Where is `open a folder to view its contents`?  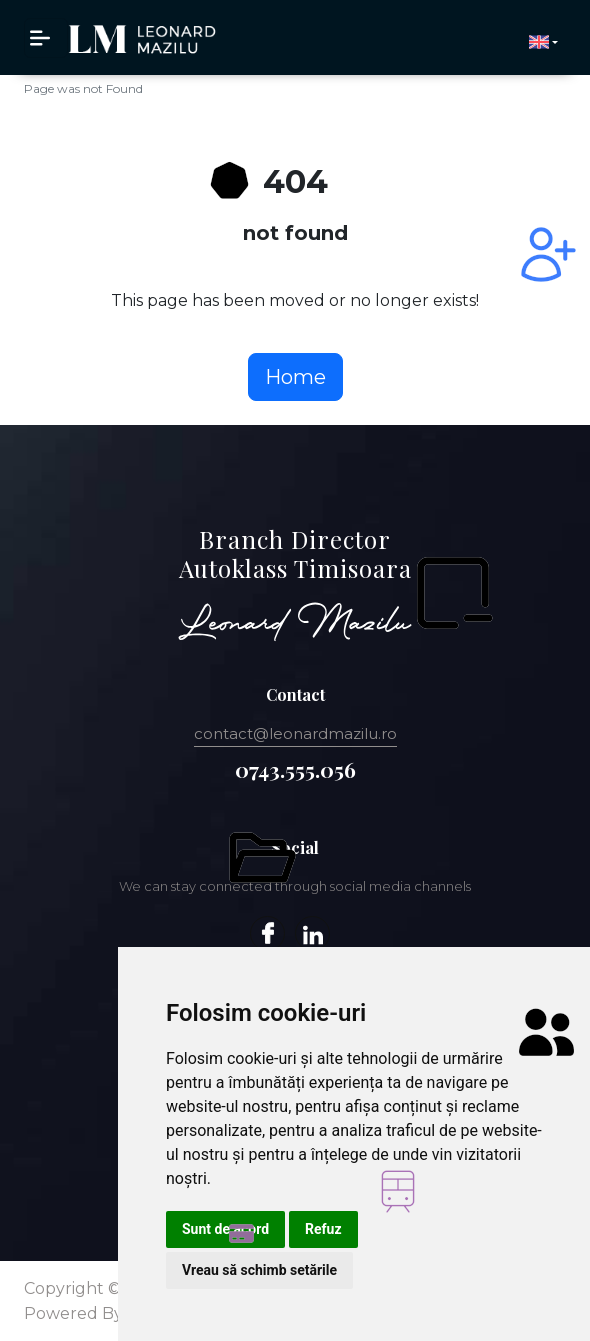 open a folder to view its contents is located at coordinates (260, 856).